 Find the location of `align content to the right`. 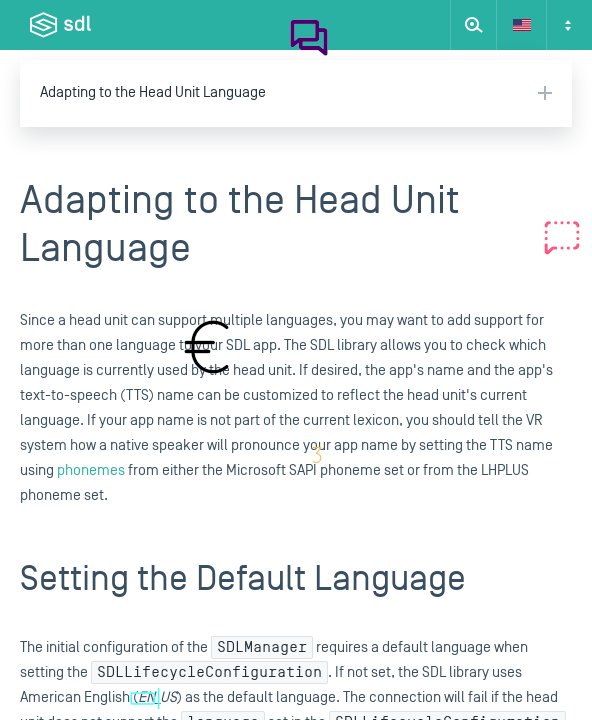

align content to the right is located at coordinates (145, 698).